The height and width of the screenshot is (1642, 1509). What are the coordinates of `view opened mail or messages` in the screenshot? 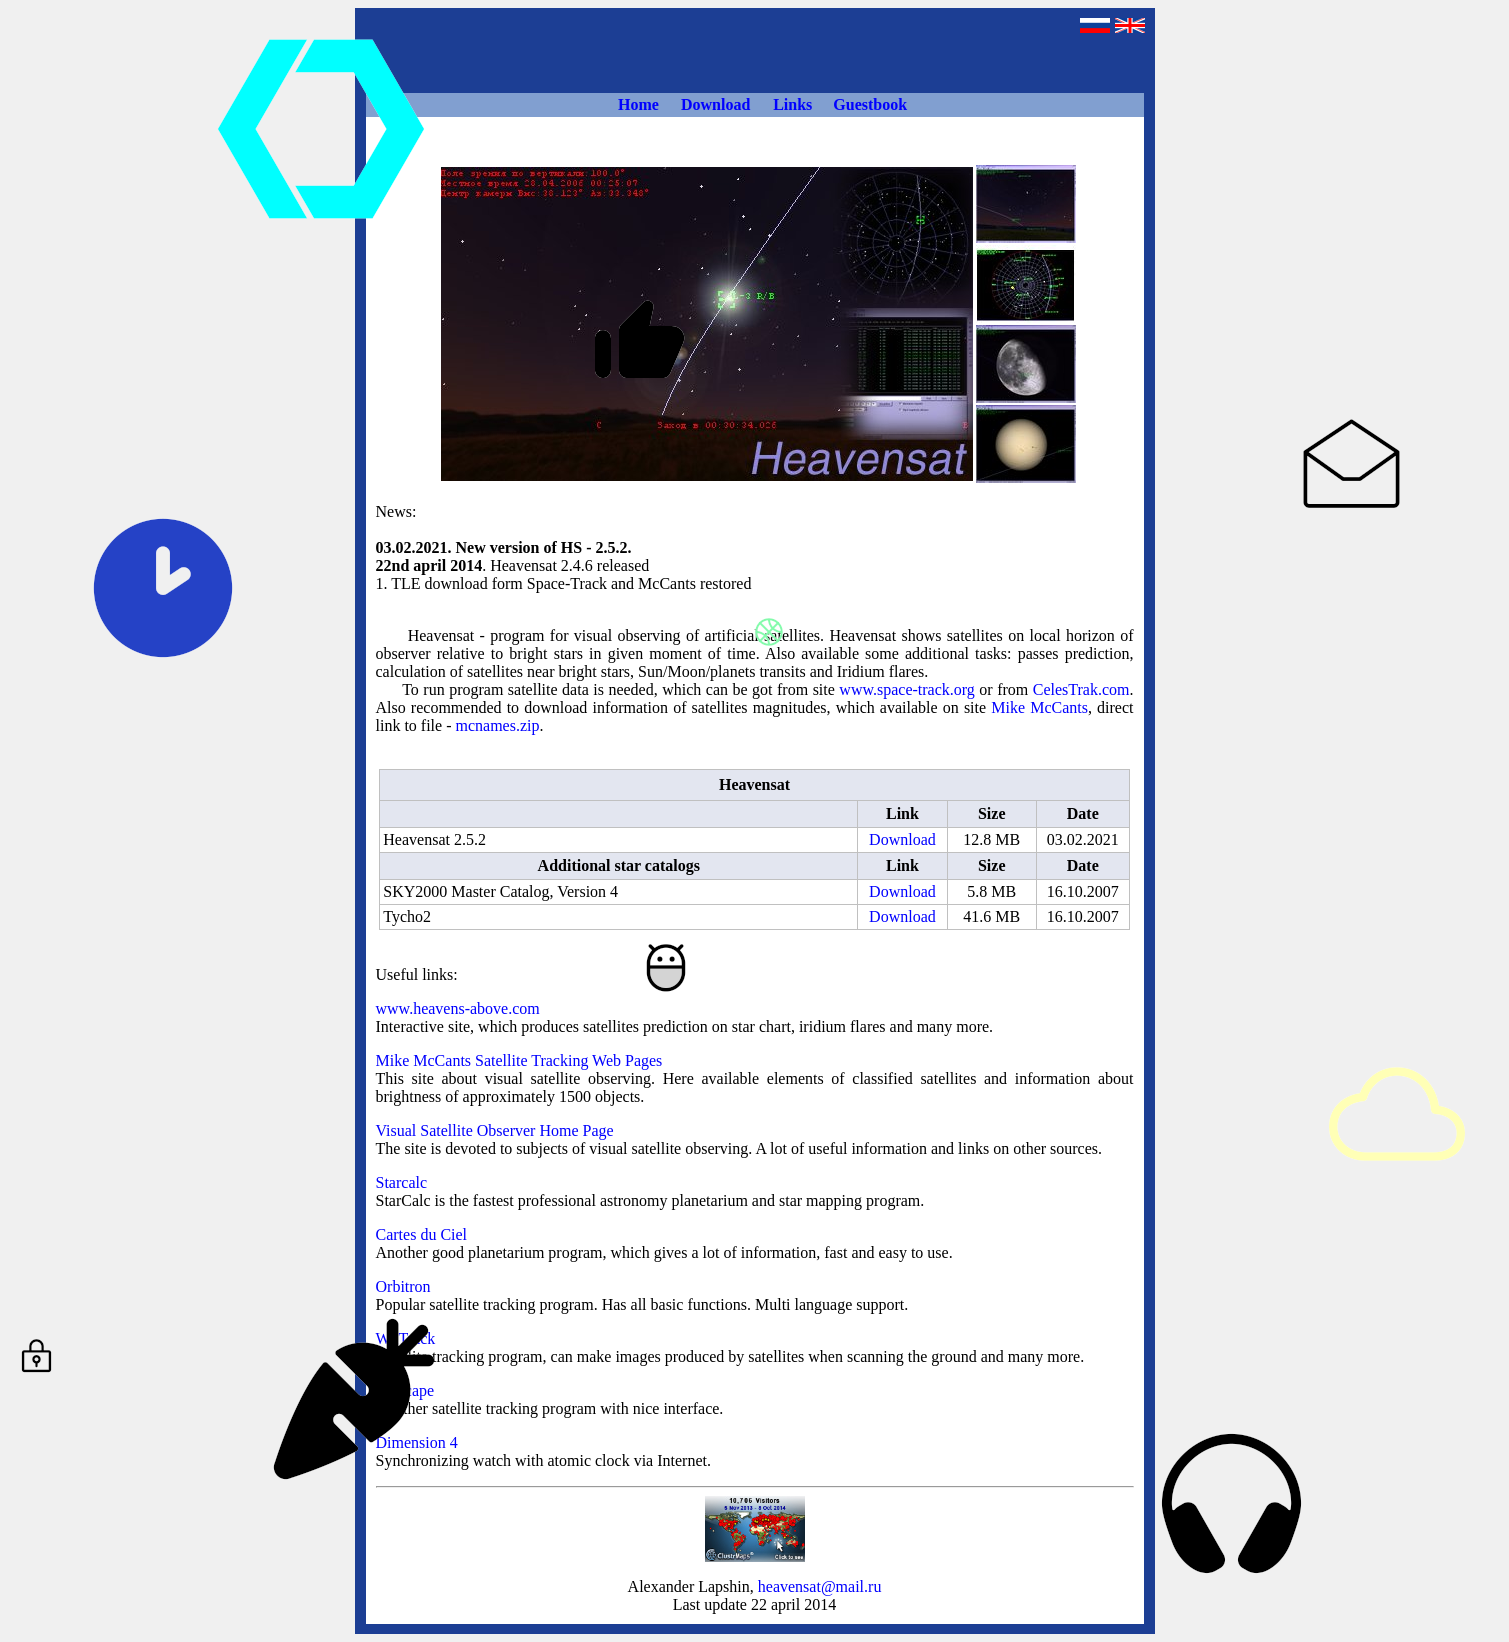 It's located at (1351, 467).